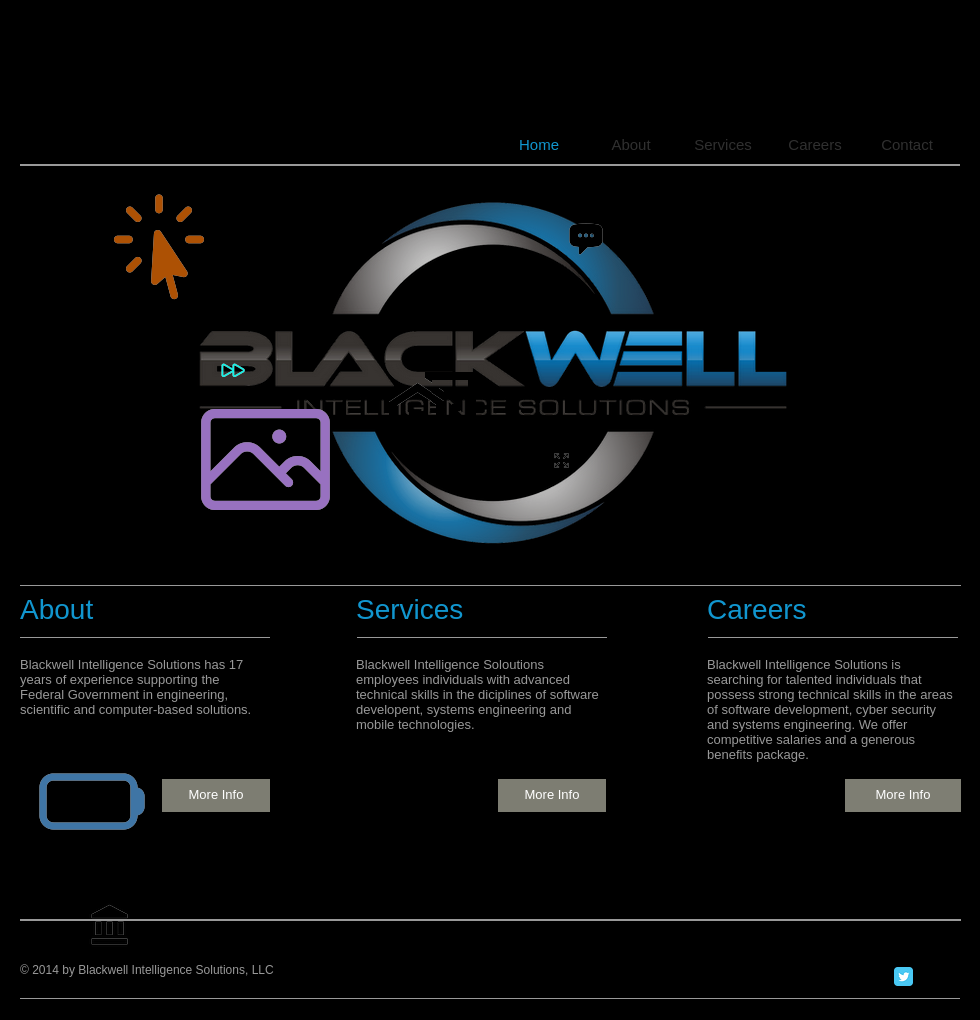 The height and width of the screenshot is (1020, 980). I want to click on access banking or financial services, so click(110, 925).